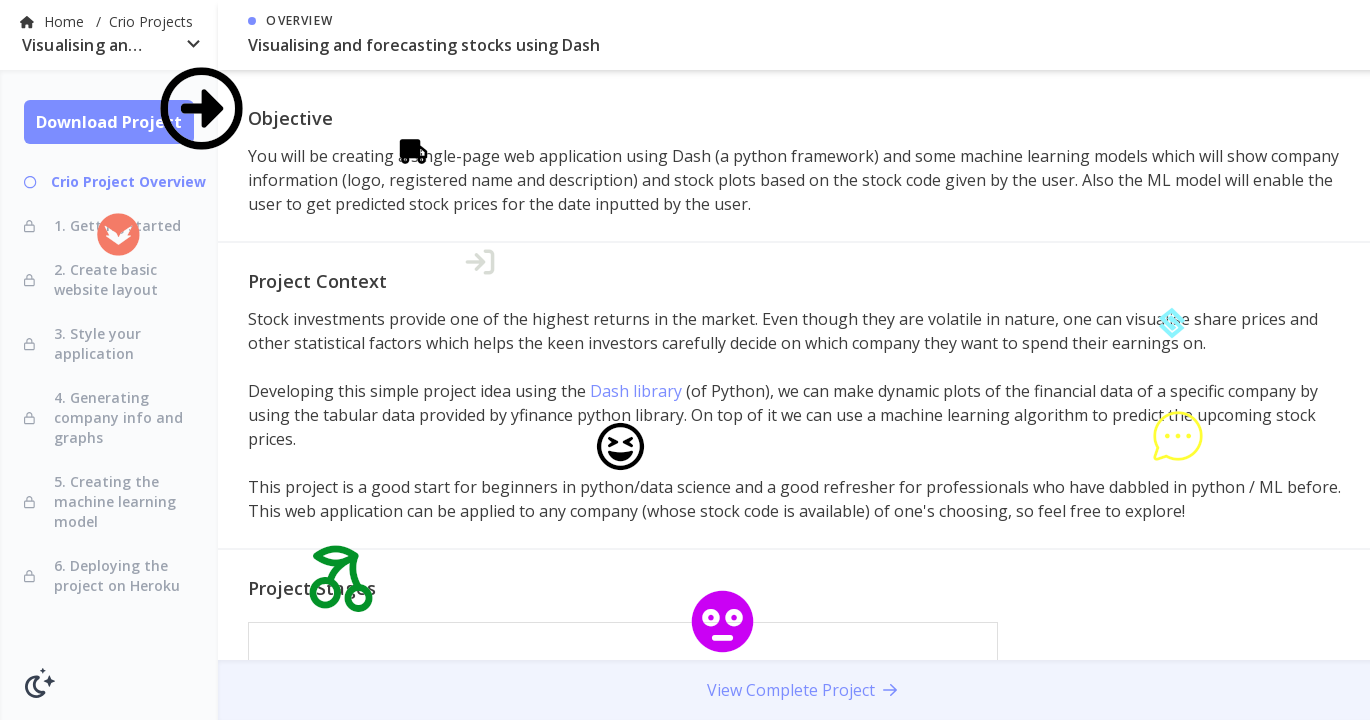 Image resolution: width=1370 pixels, height=720 pixels. What do you see at coordinates (722, 621) in the screenshot?
I see `flushed or surprised reaction emoji` at bounding box center [722, 621].